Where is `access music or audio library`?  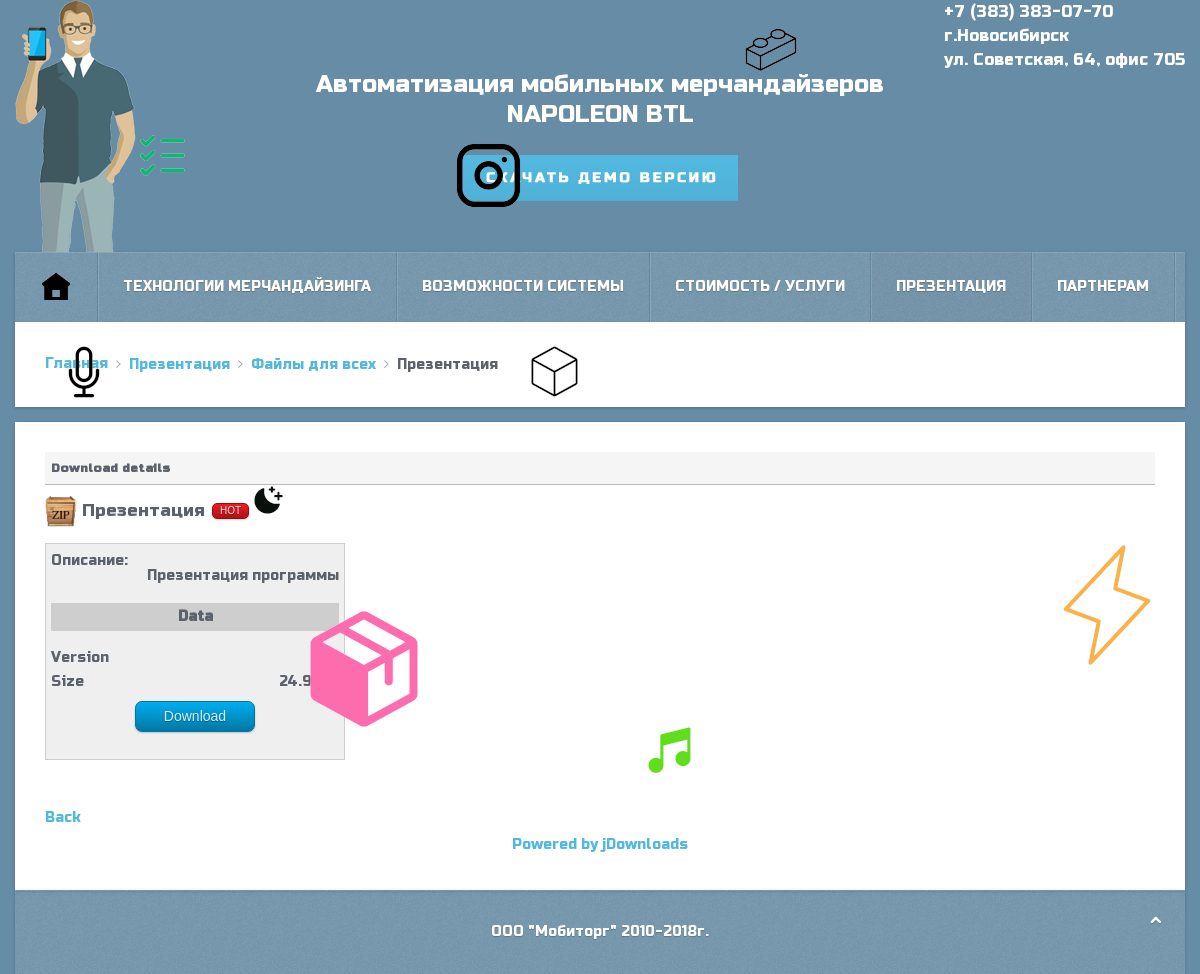 access music or audio library is located at coordinates (672, 751).